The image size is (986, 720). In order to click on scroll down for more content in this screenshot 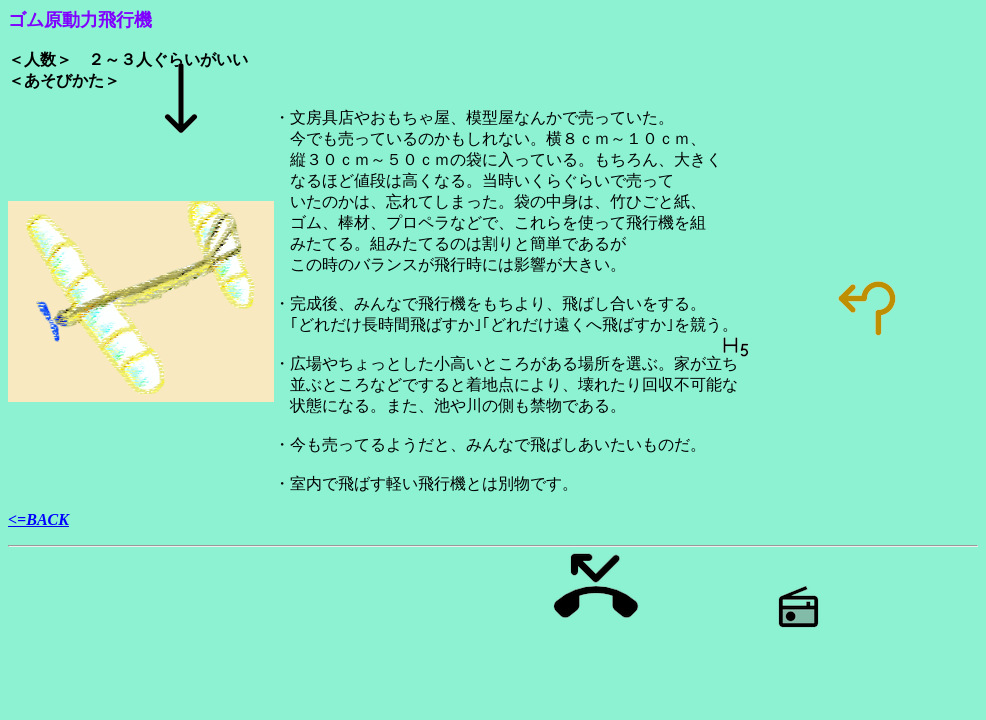, I will do `click(181, 98)`.